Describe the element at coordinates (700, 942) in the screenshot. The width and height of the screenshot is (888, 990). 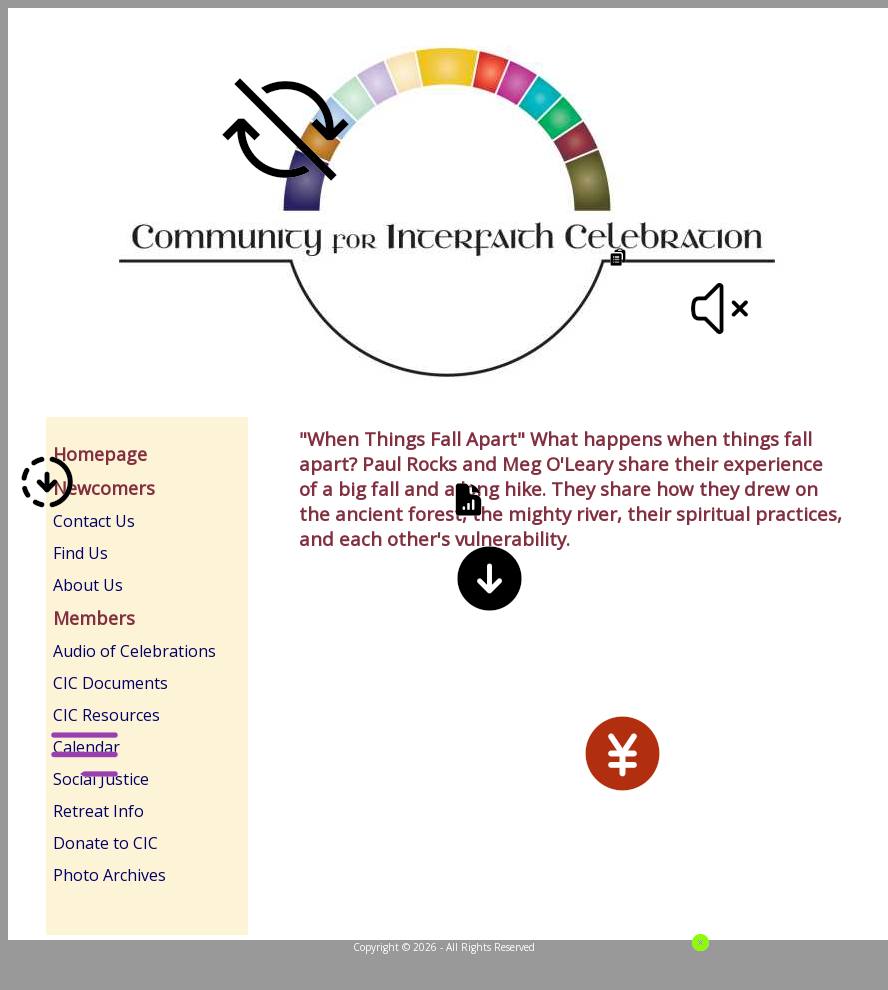
I see `close or dismiss a dialog` at that location.